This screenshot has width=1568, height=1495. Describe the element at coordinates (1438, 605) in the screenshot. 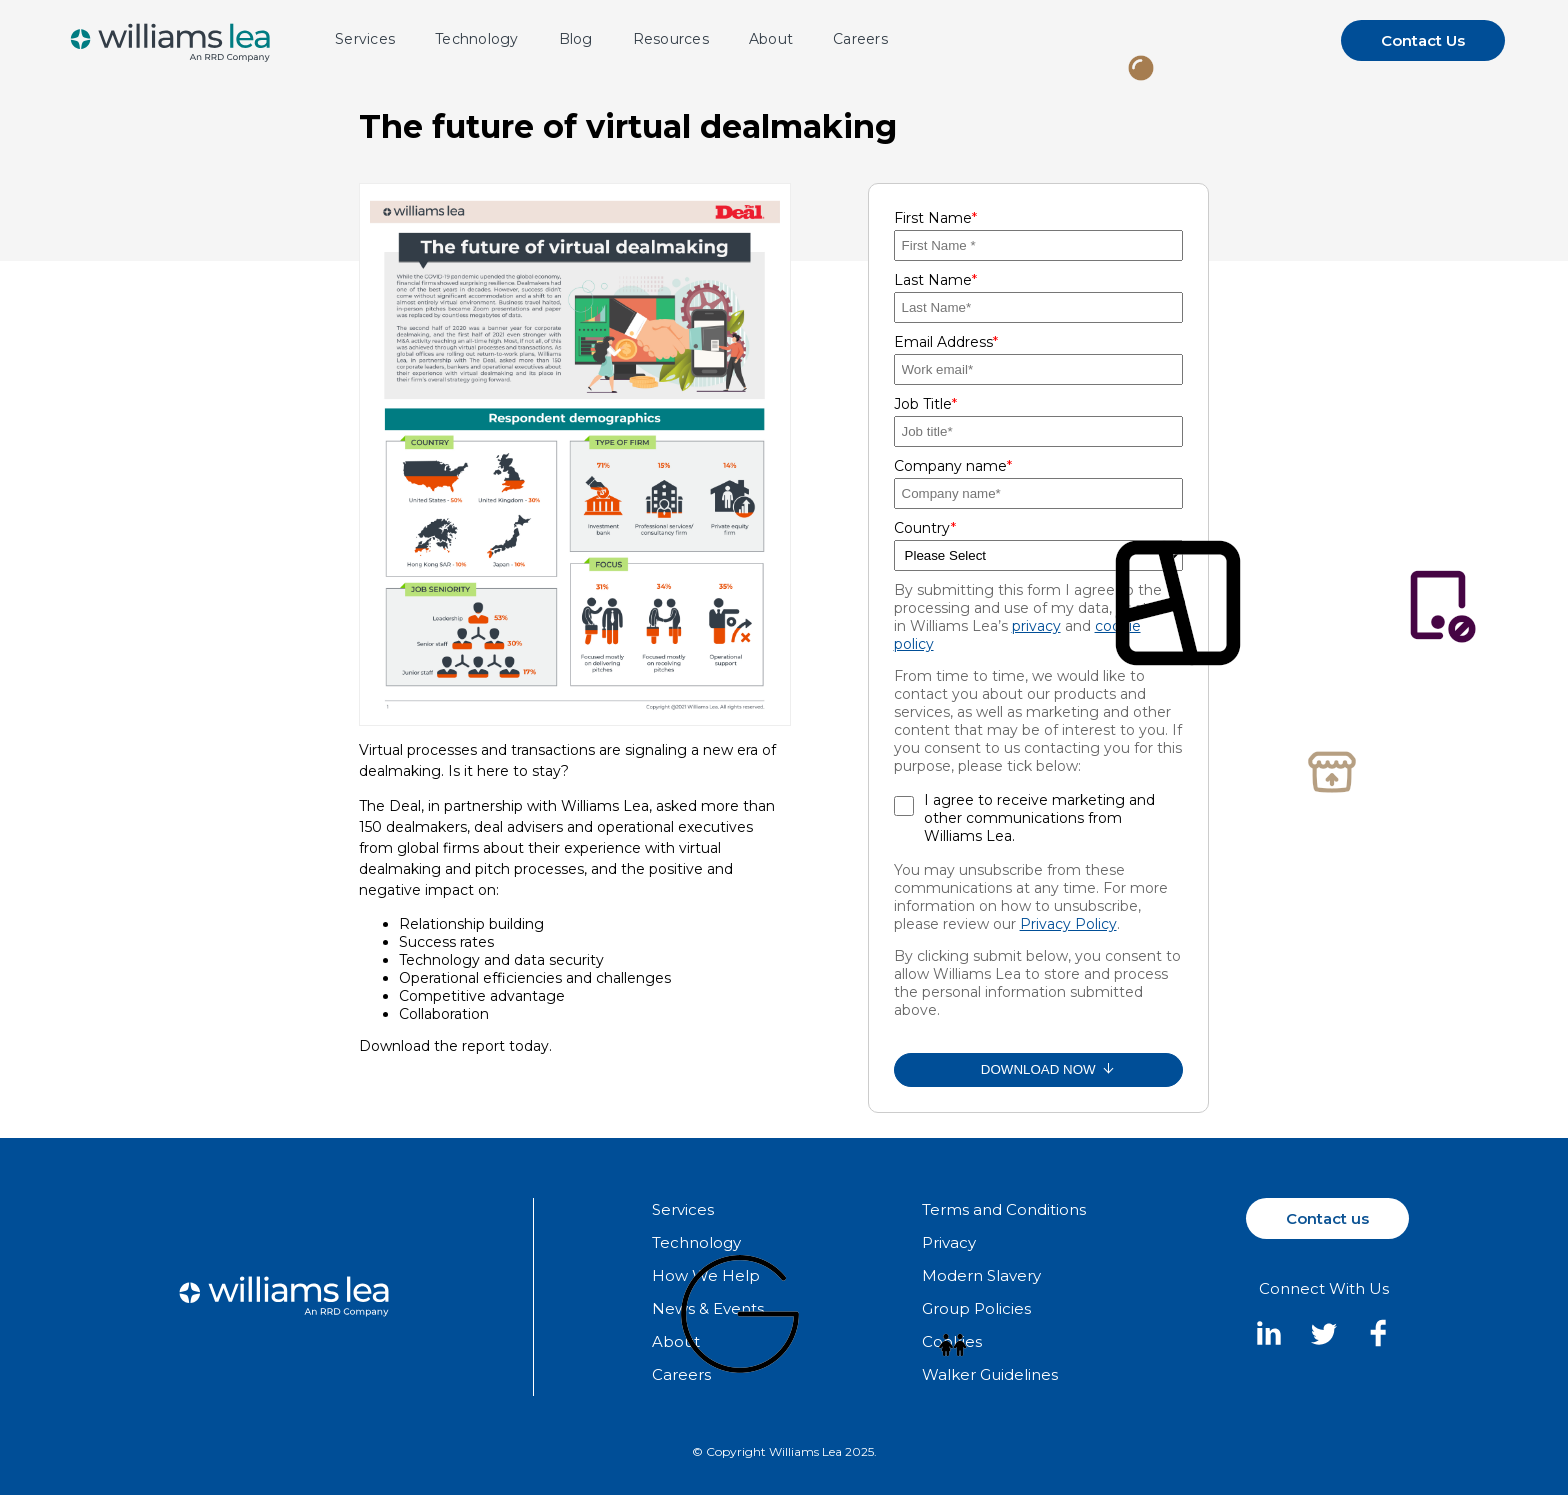

I see `cancel tablet connection or pairing` at that location.